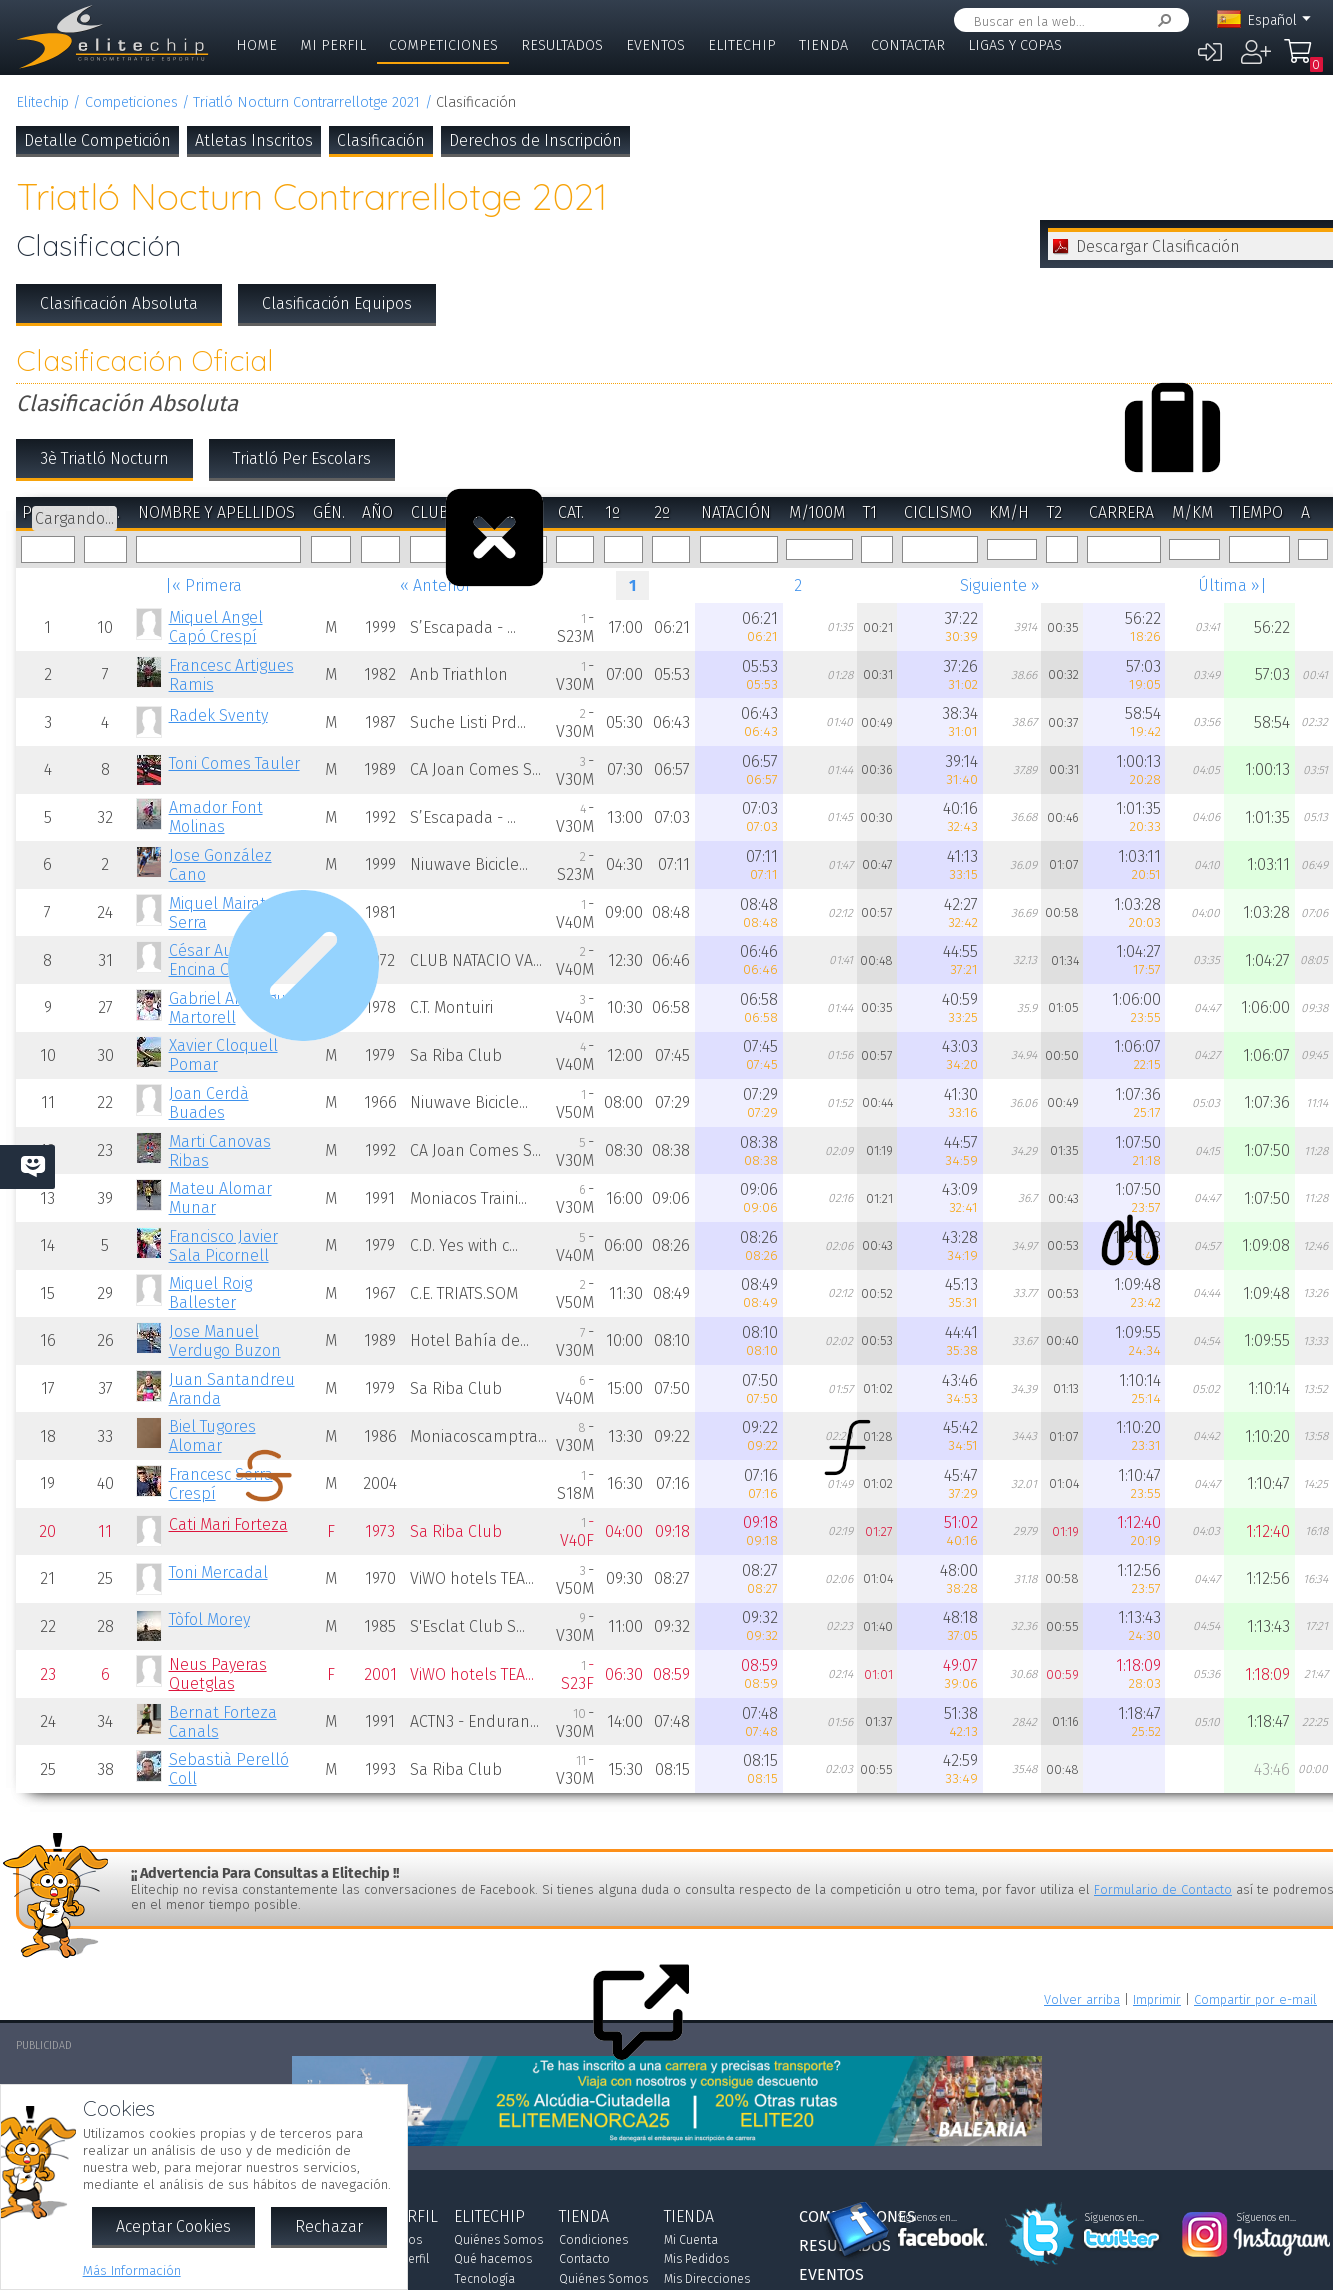  I want to click on skip or bypass a step in a workflow, so click(303, 965).